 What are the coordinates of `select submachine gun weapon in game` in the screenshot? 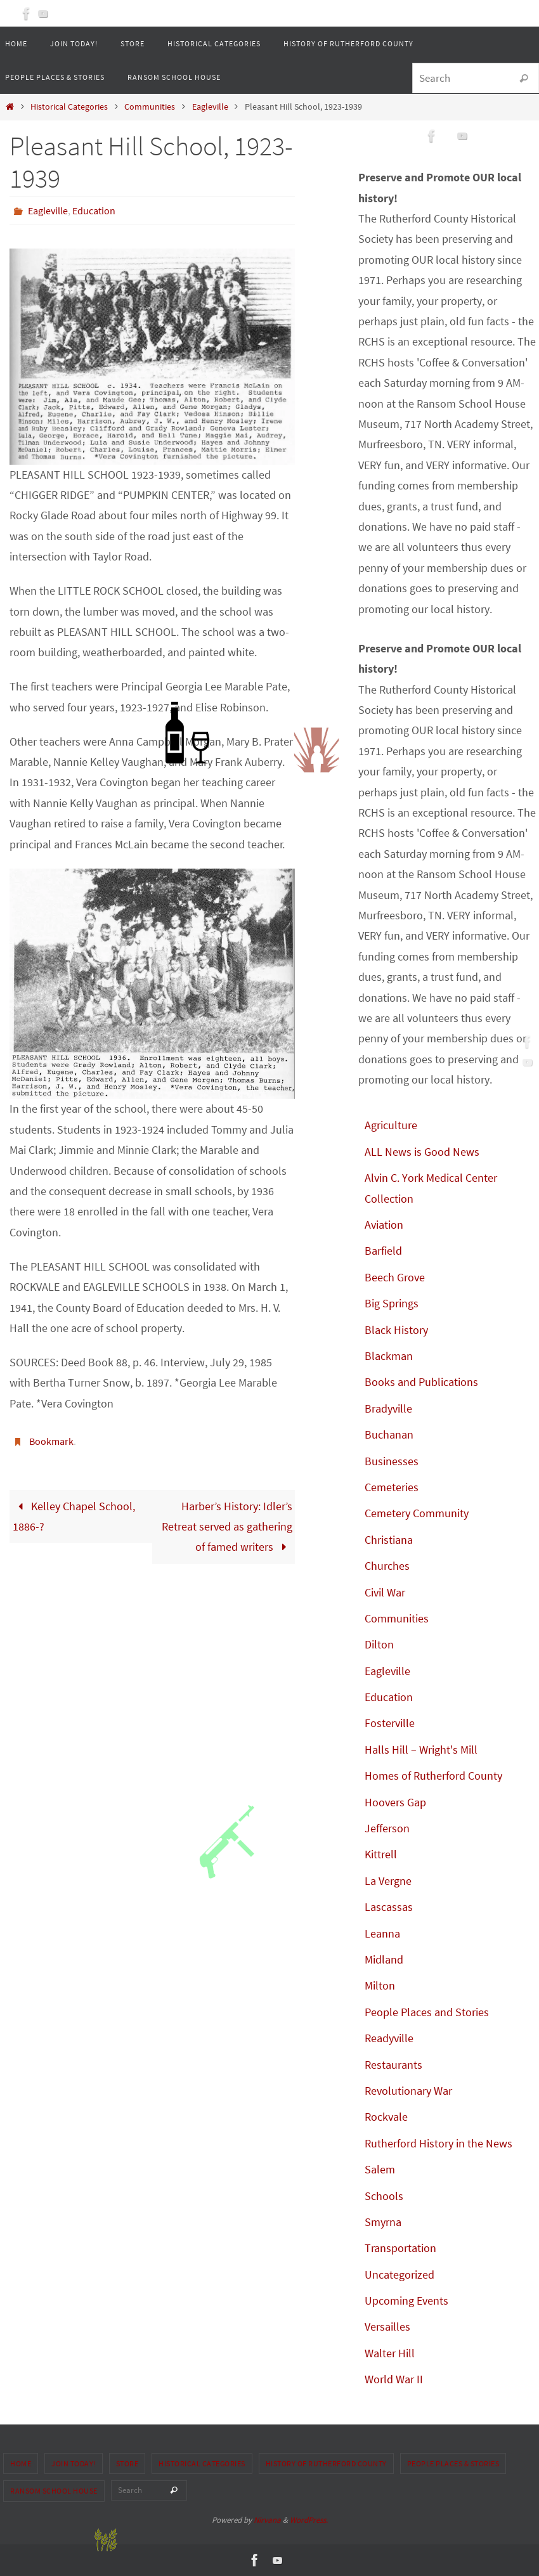 It's located at (227, 1842).